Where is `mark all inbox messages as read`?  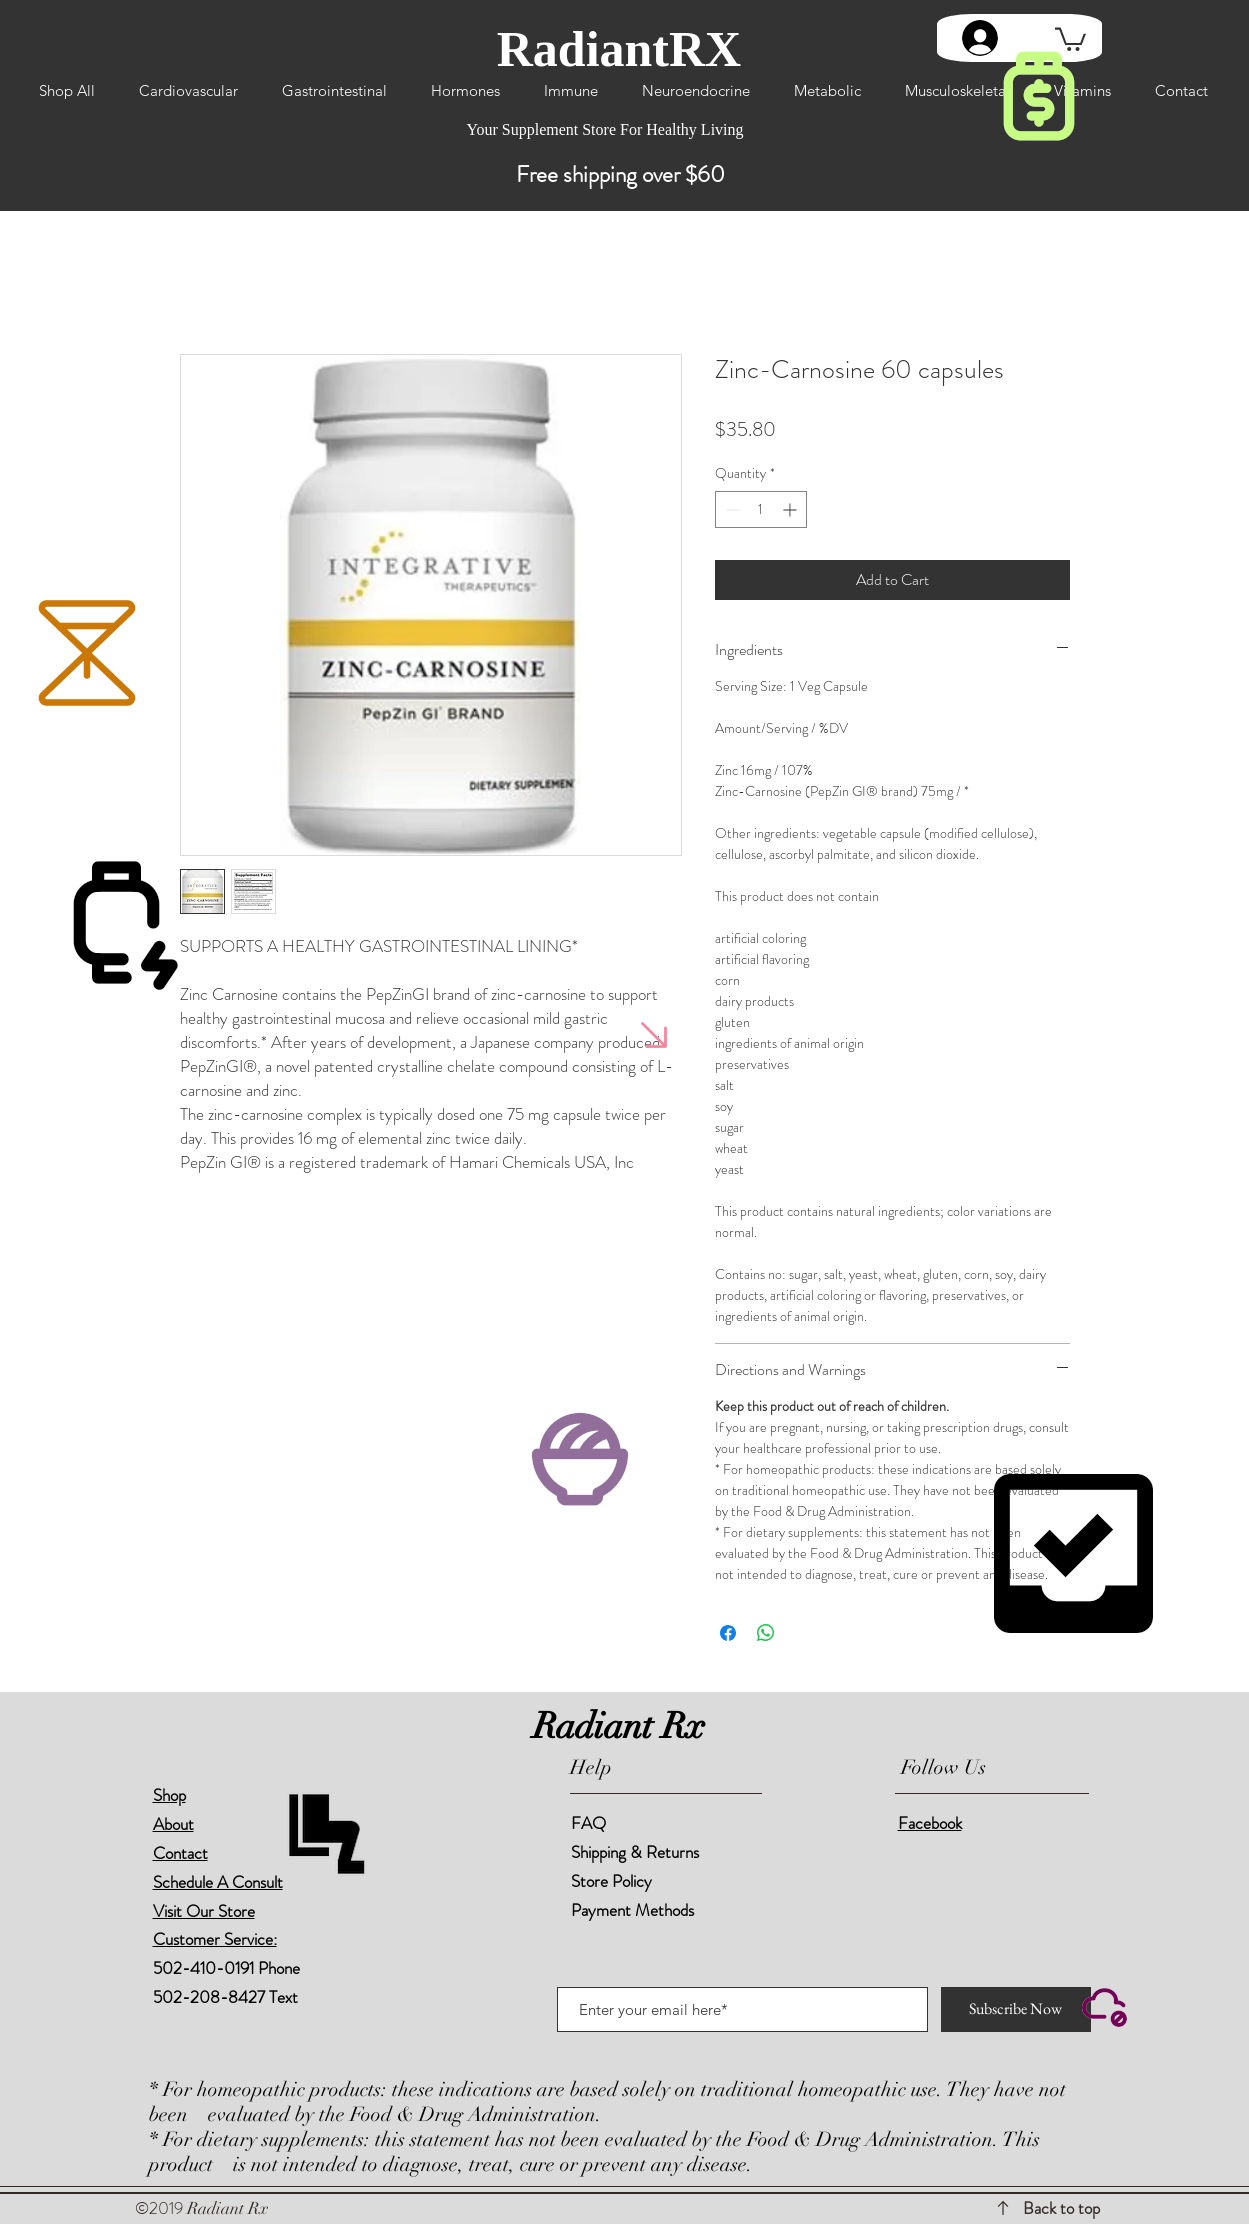
mark all inbox messages as read is located at coordinates (1073, 1553).